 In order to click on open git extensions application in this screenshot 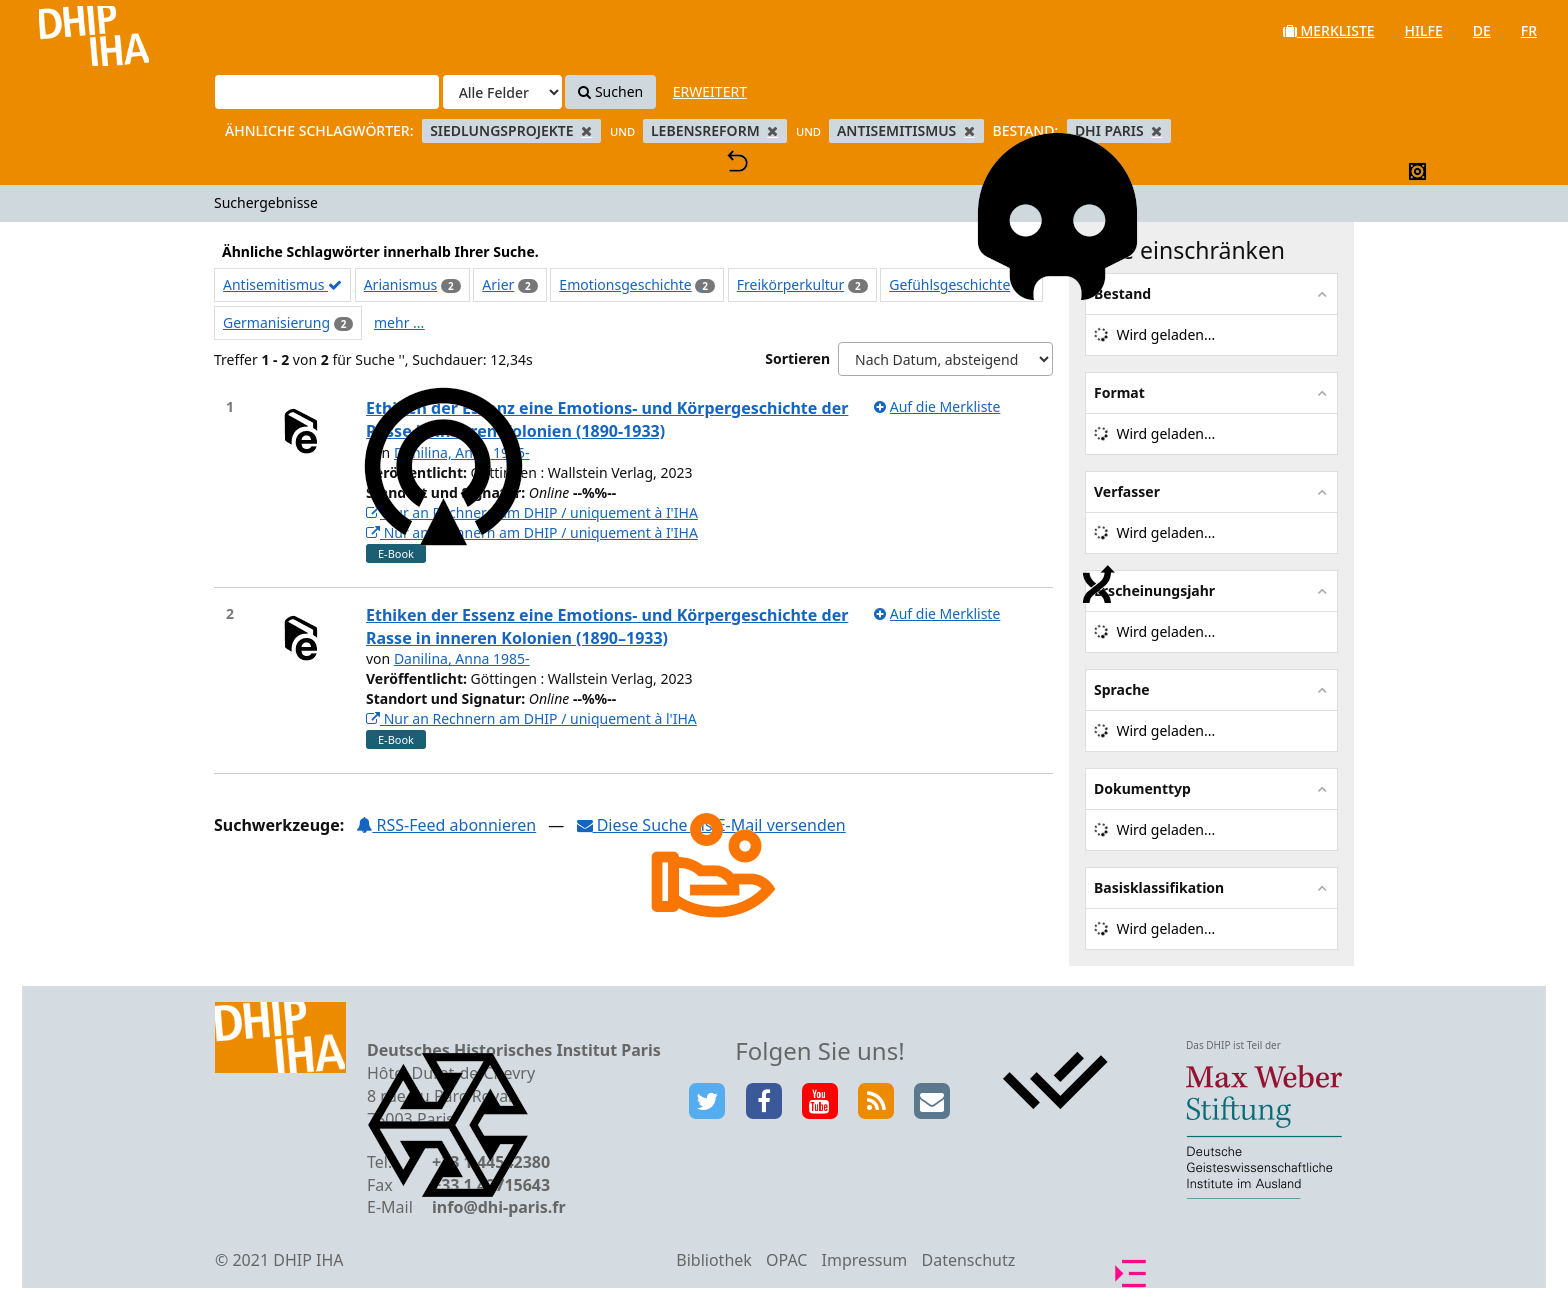, I will do `click(1099, 584)`.